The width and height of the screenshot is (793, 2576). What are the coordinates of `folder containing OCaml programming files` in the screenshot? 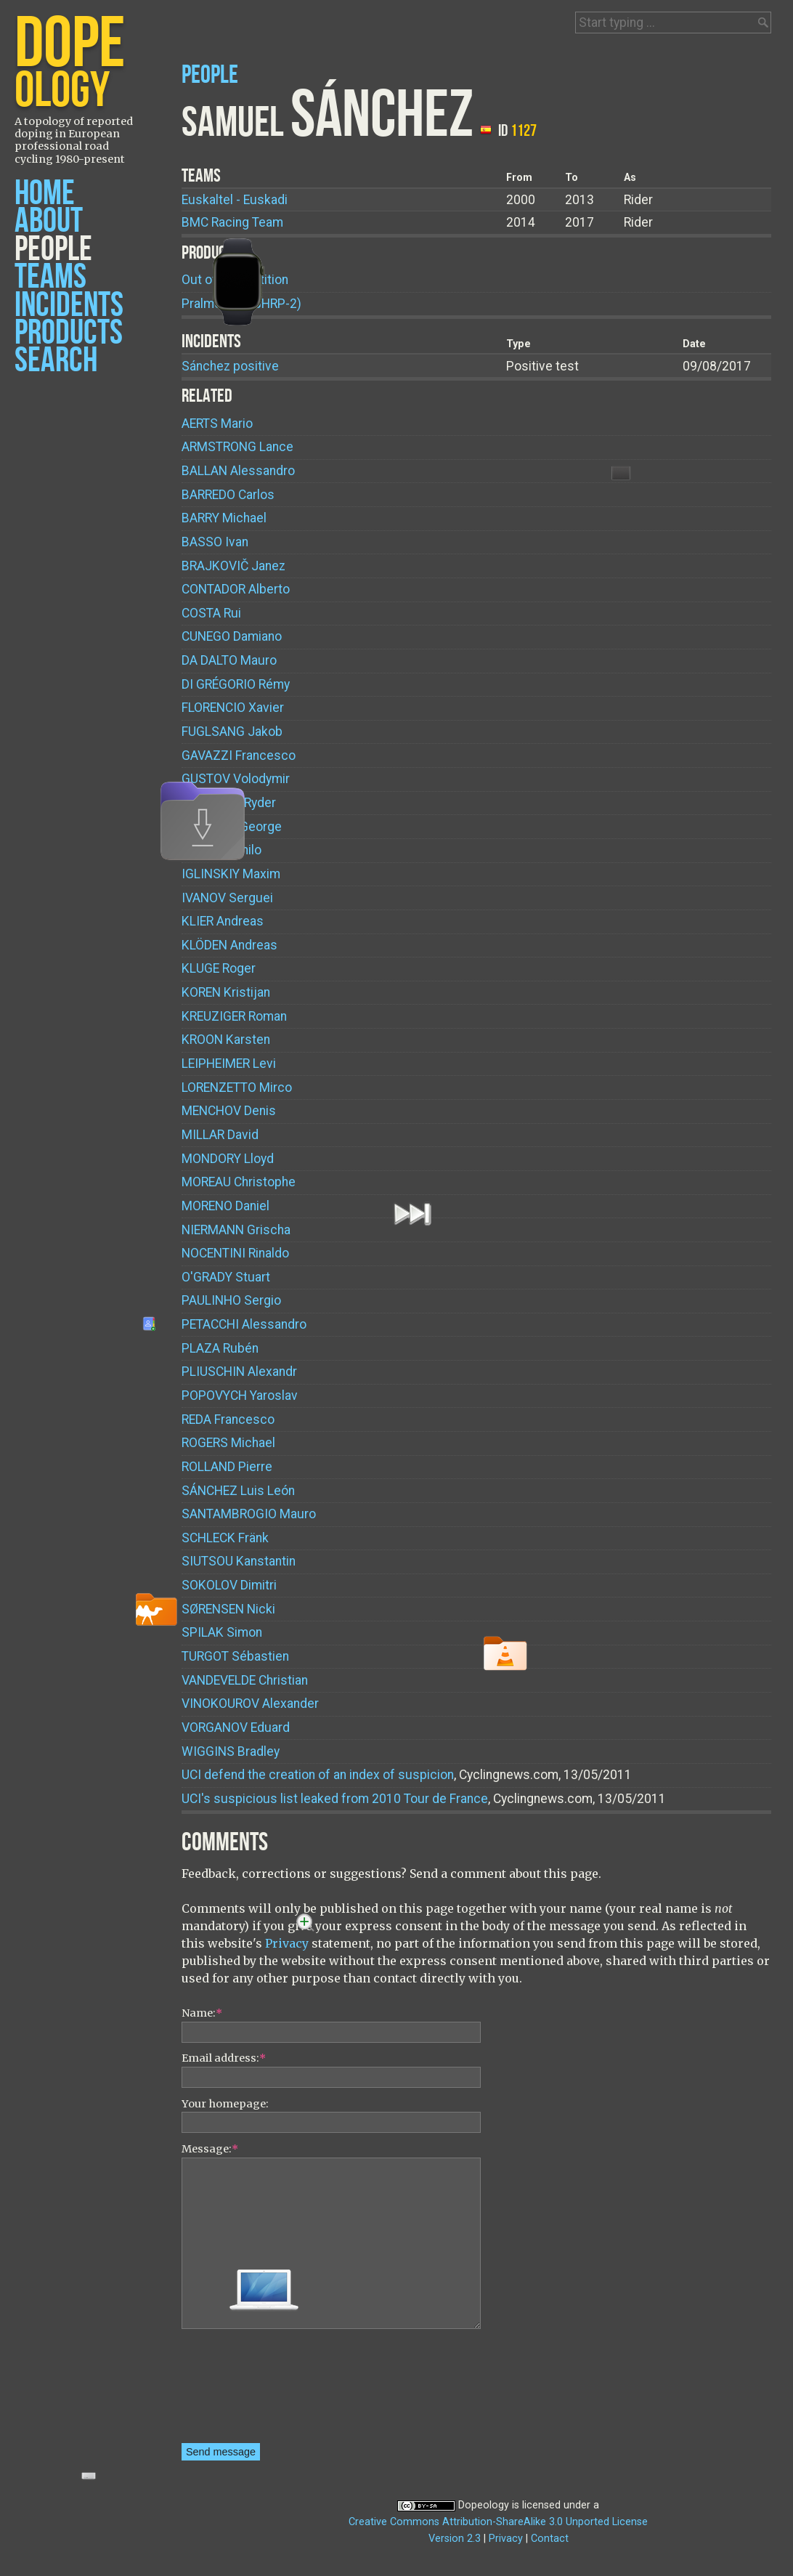 It's located at (156, 1611).